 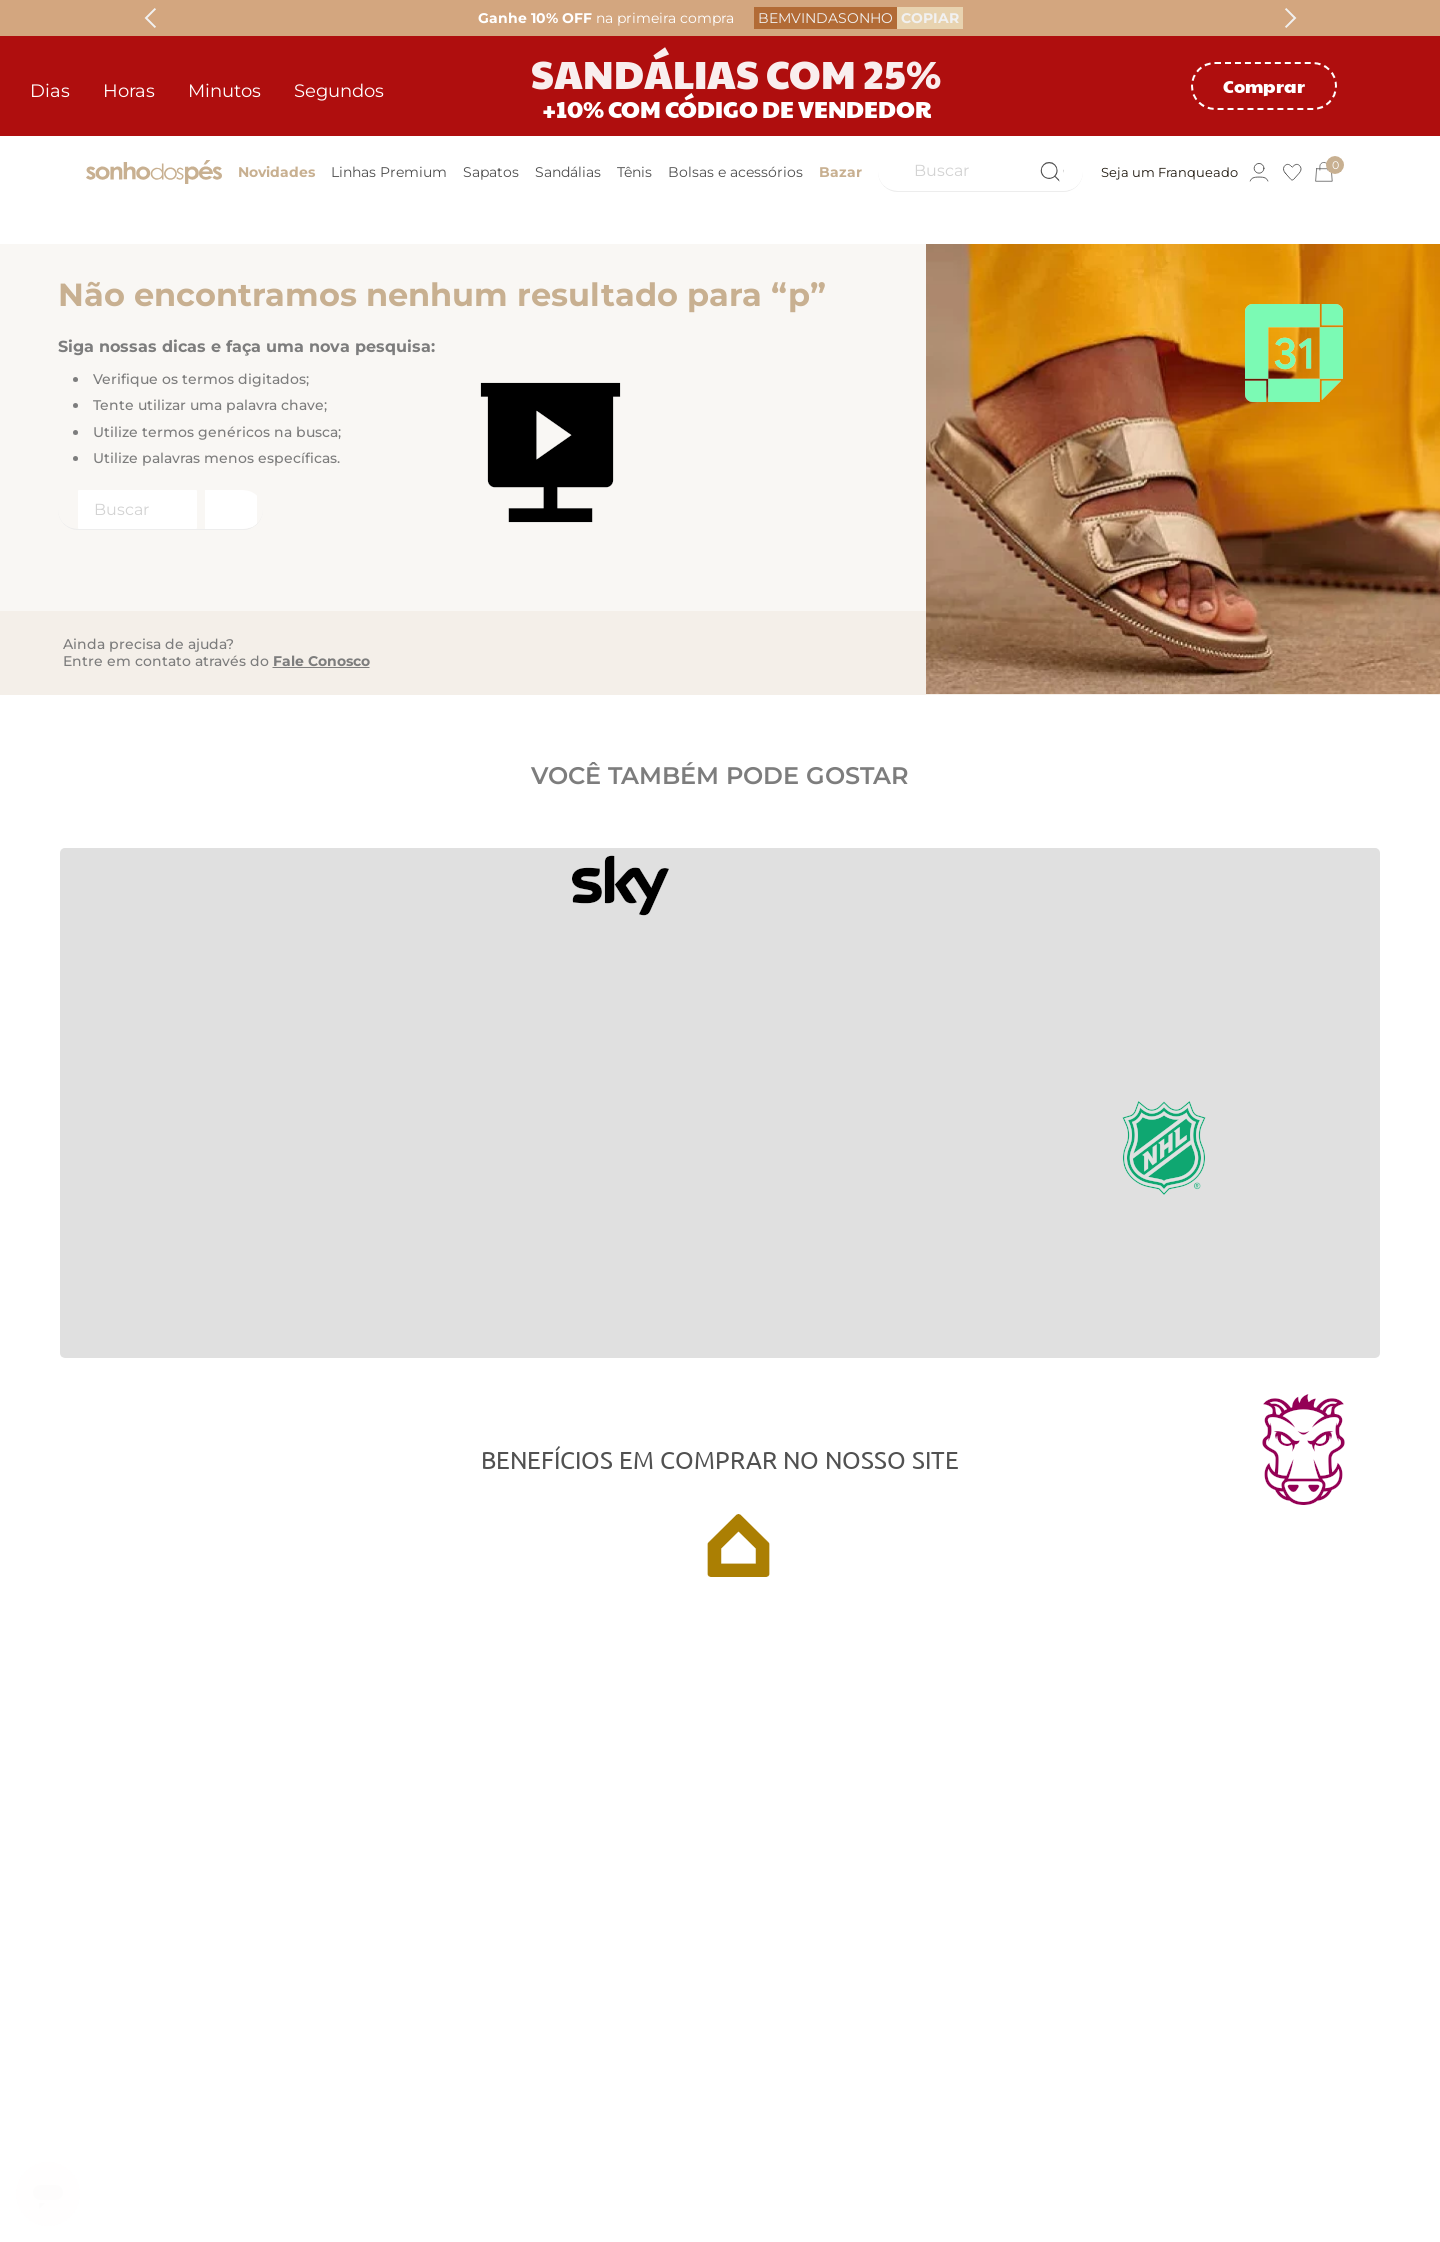 I want to click on open google home app, so click(x=738, y=1545).